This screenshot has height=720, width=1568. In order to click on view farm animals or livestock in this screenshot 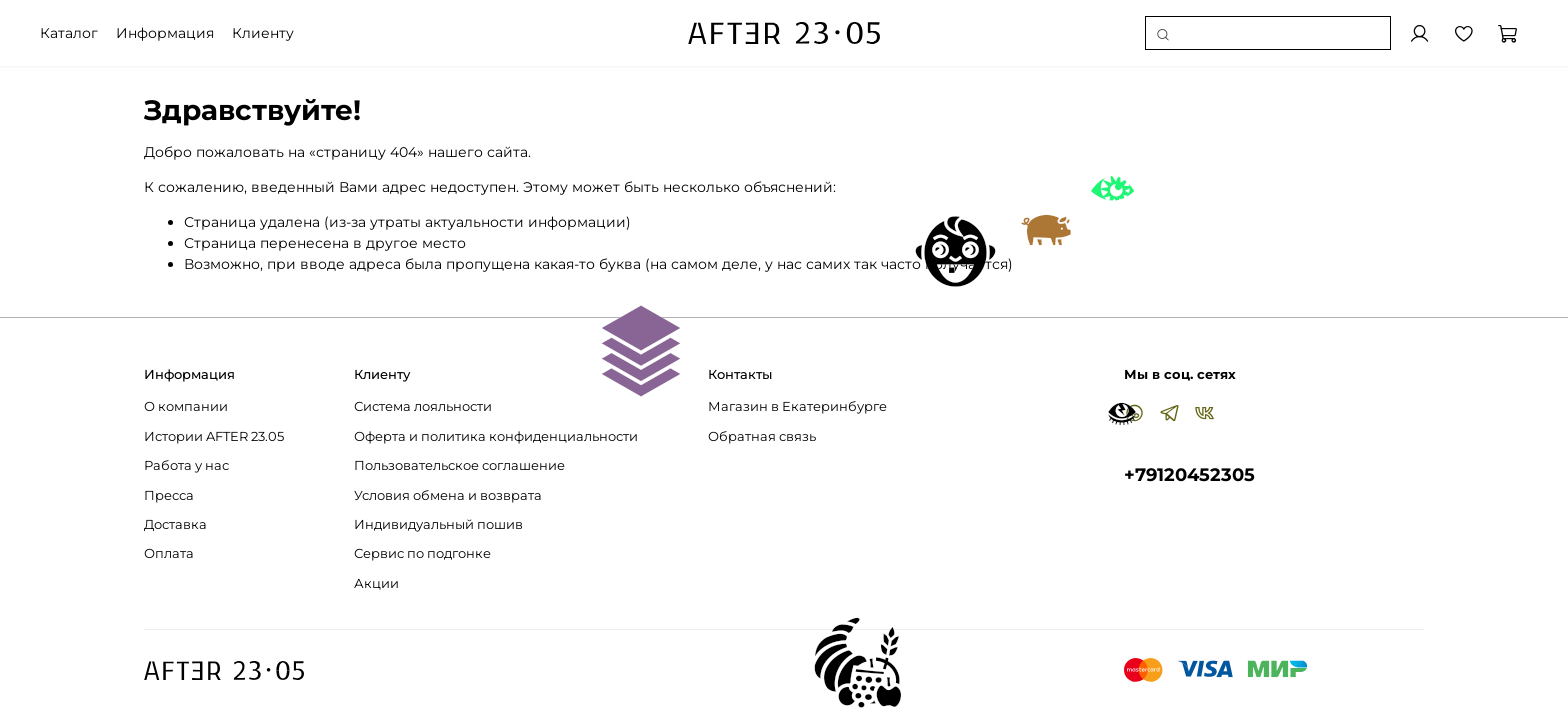, I will do `click(1046, 230)`.